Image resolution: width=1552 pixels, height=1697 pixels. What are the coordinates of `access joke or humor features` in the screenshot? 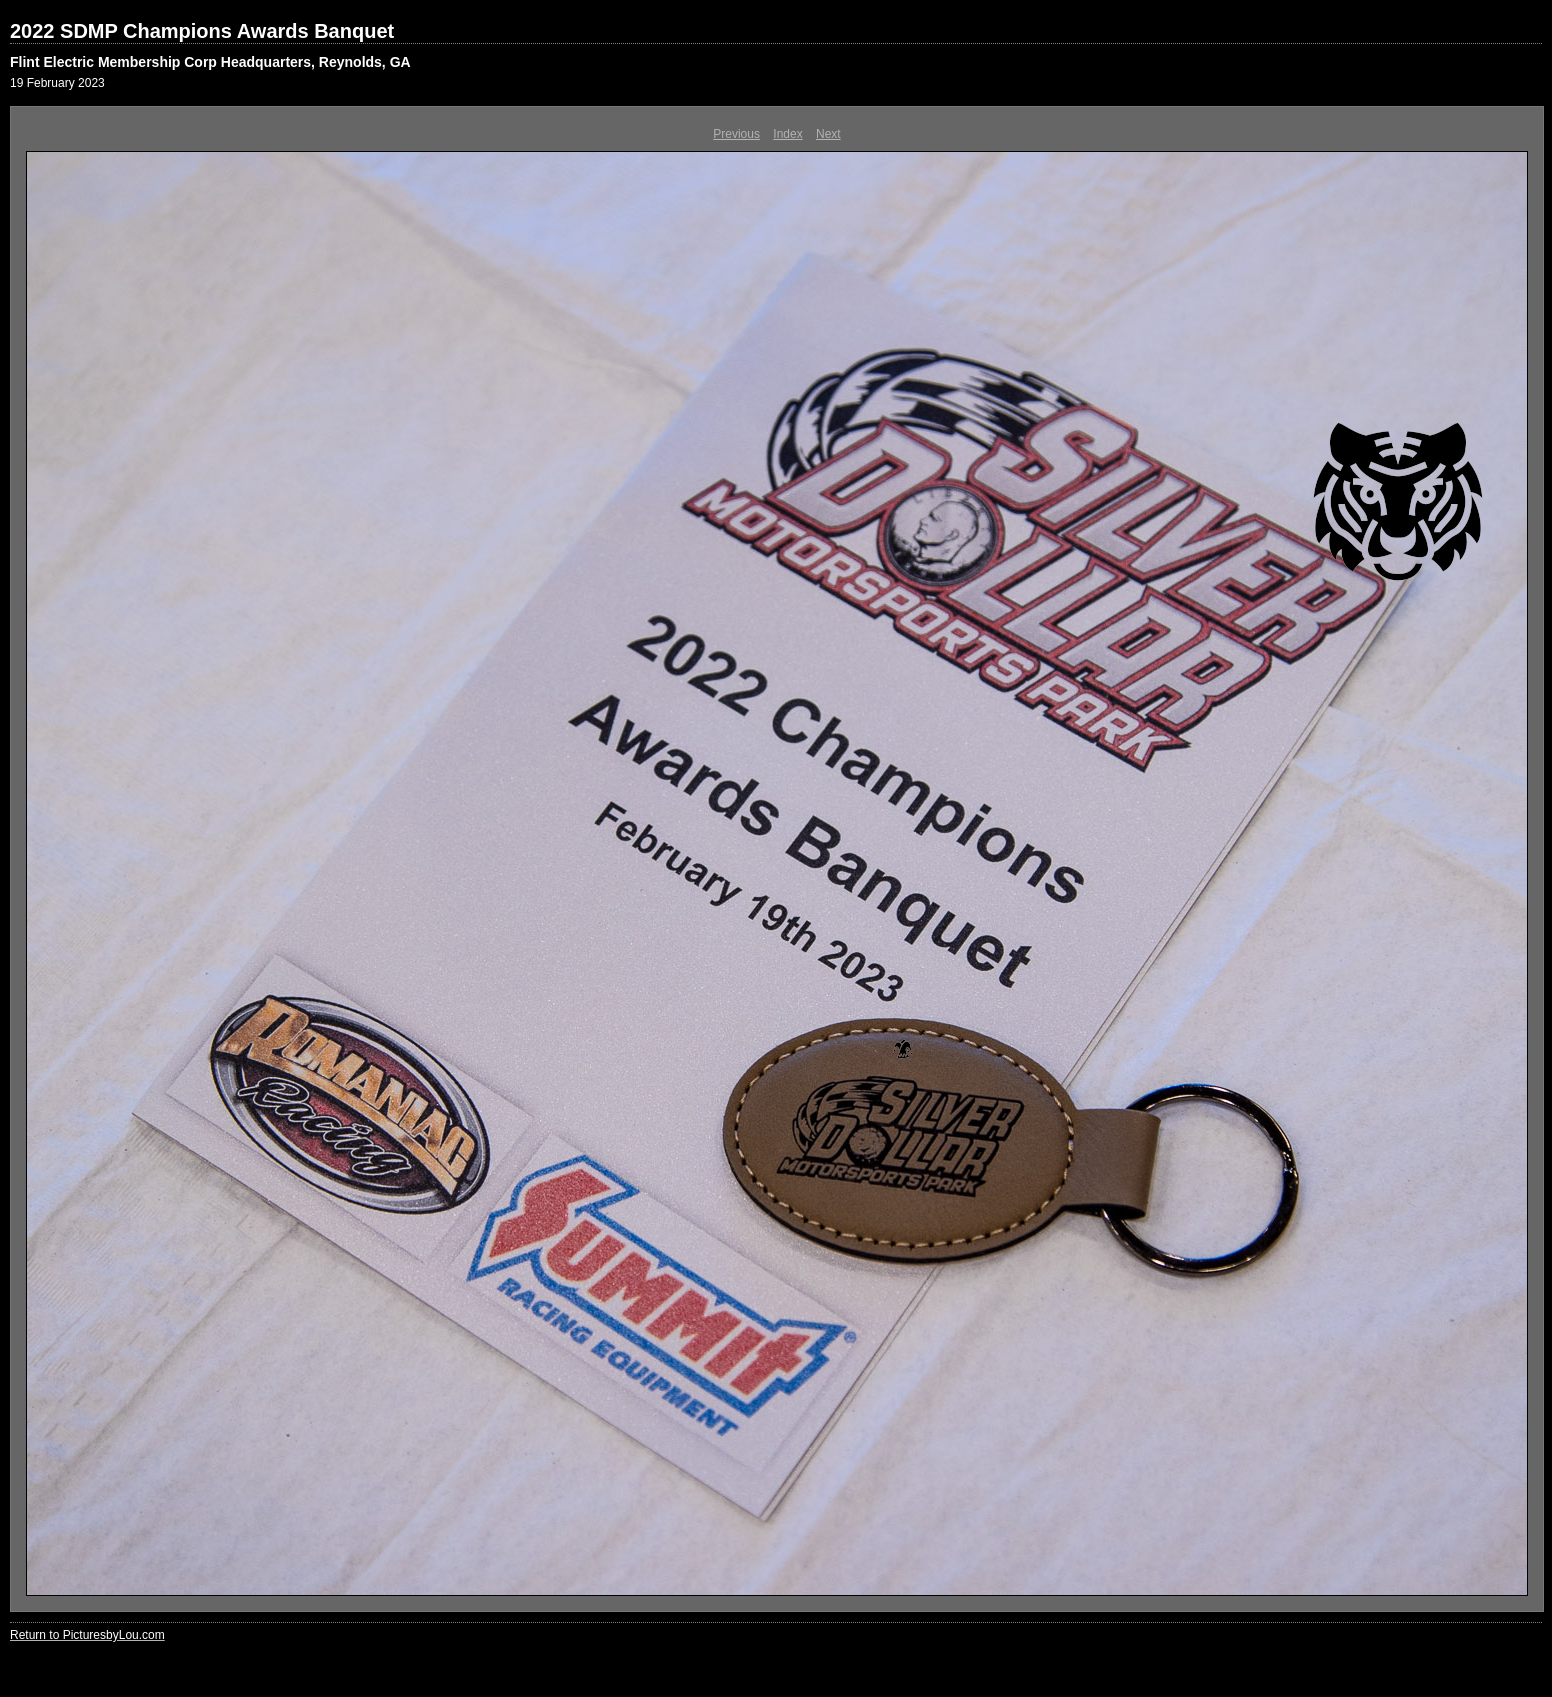 It's located at (903, 1049).